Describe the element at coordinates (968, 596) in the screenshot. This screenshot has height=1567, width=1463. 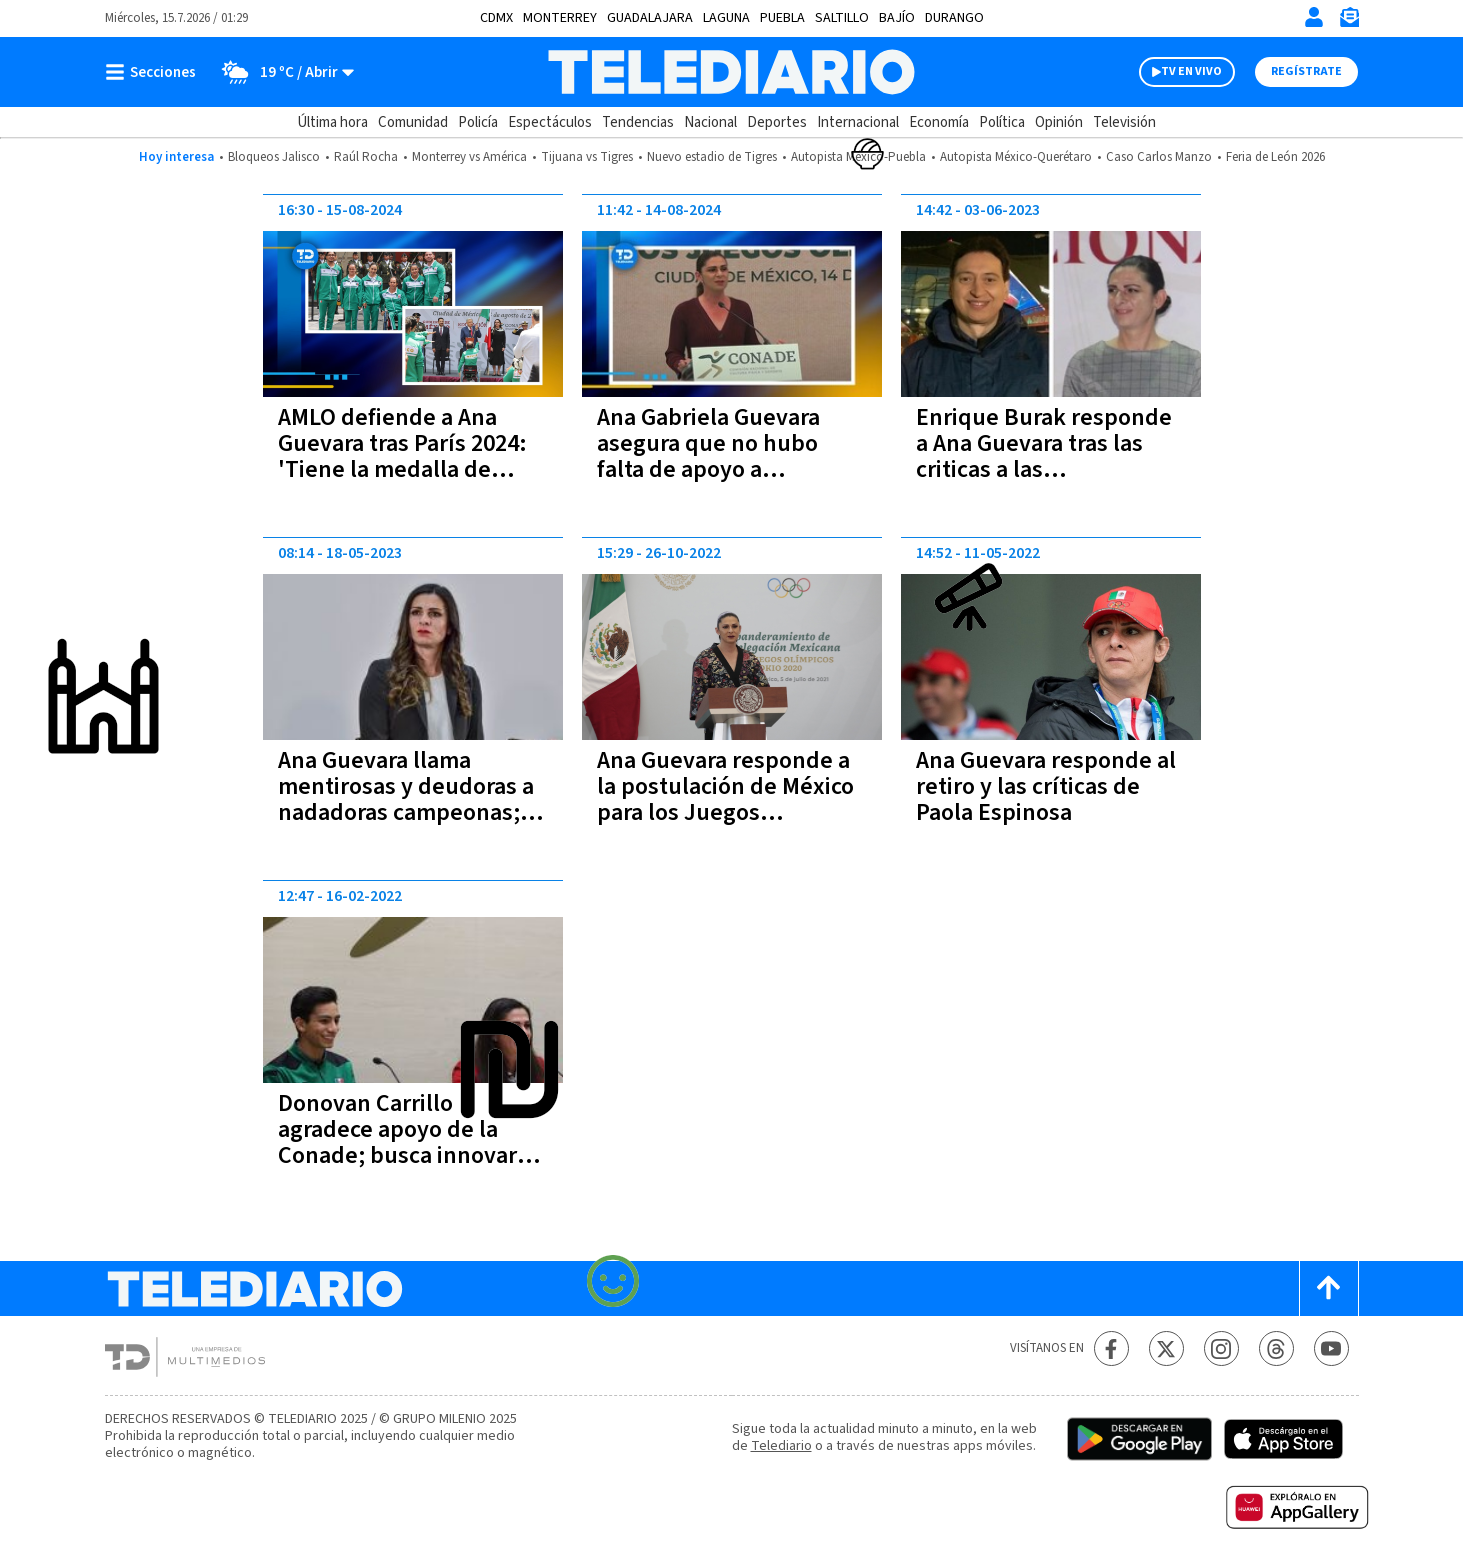
I see `explore or discover new content` at that location.